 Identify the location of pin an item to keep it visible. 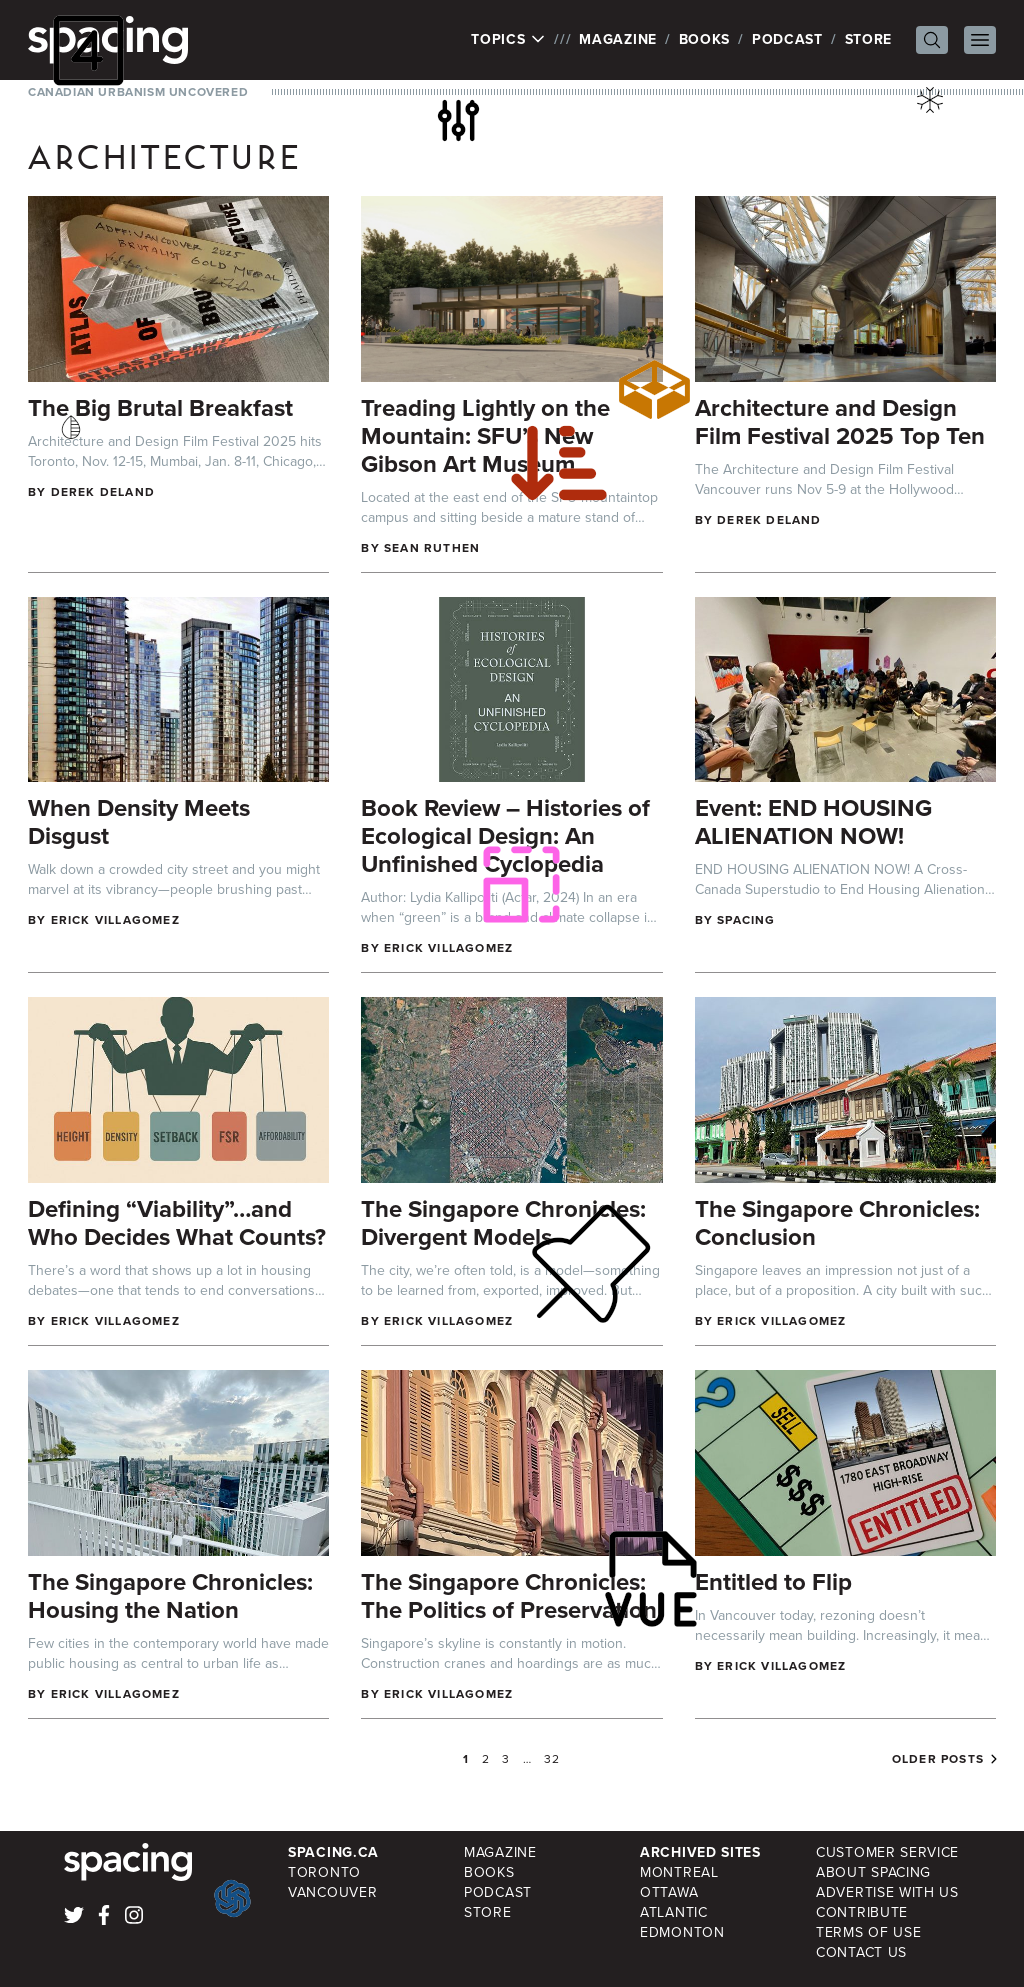
(586, 1268).